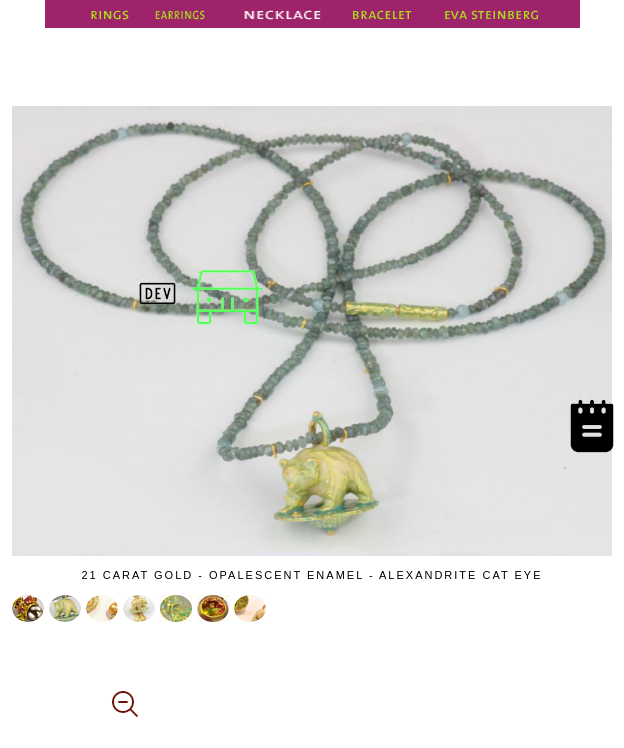  Describe the element at coordinates (157, 293) in the screenshot. I see `visit the DEV Community platform` at that location.